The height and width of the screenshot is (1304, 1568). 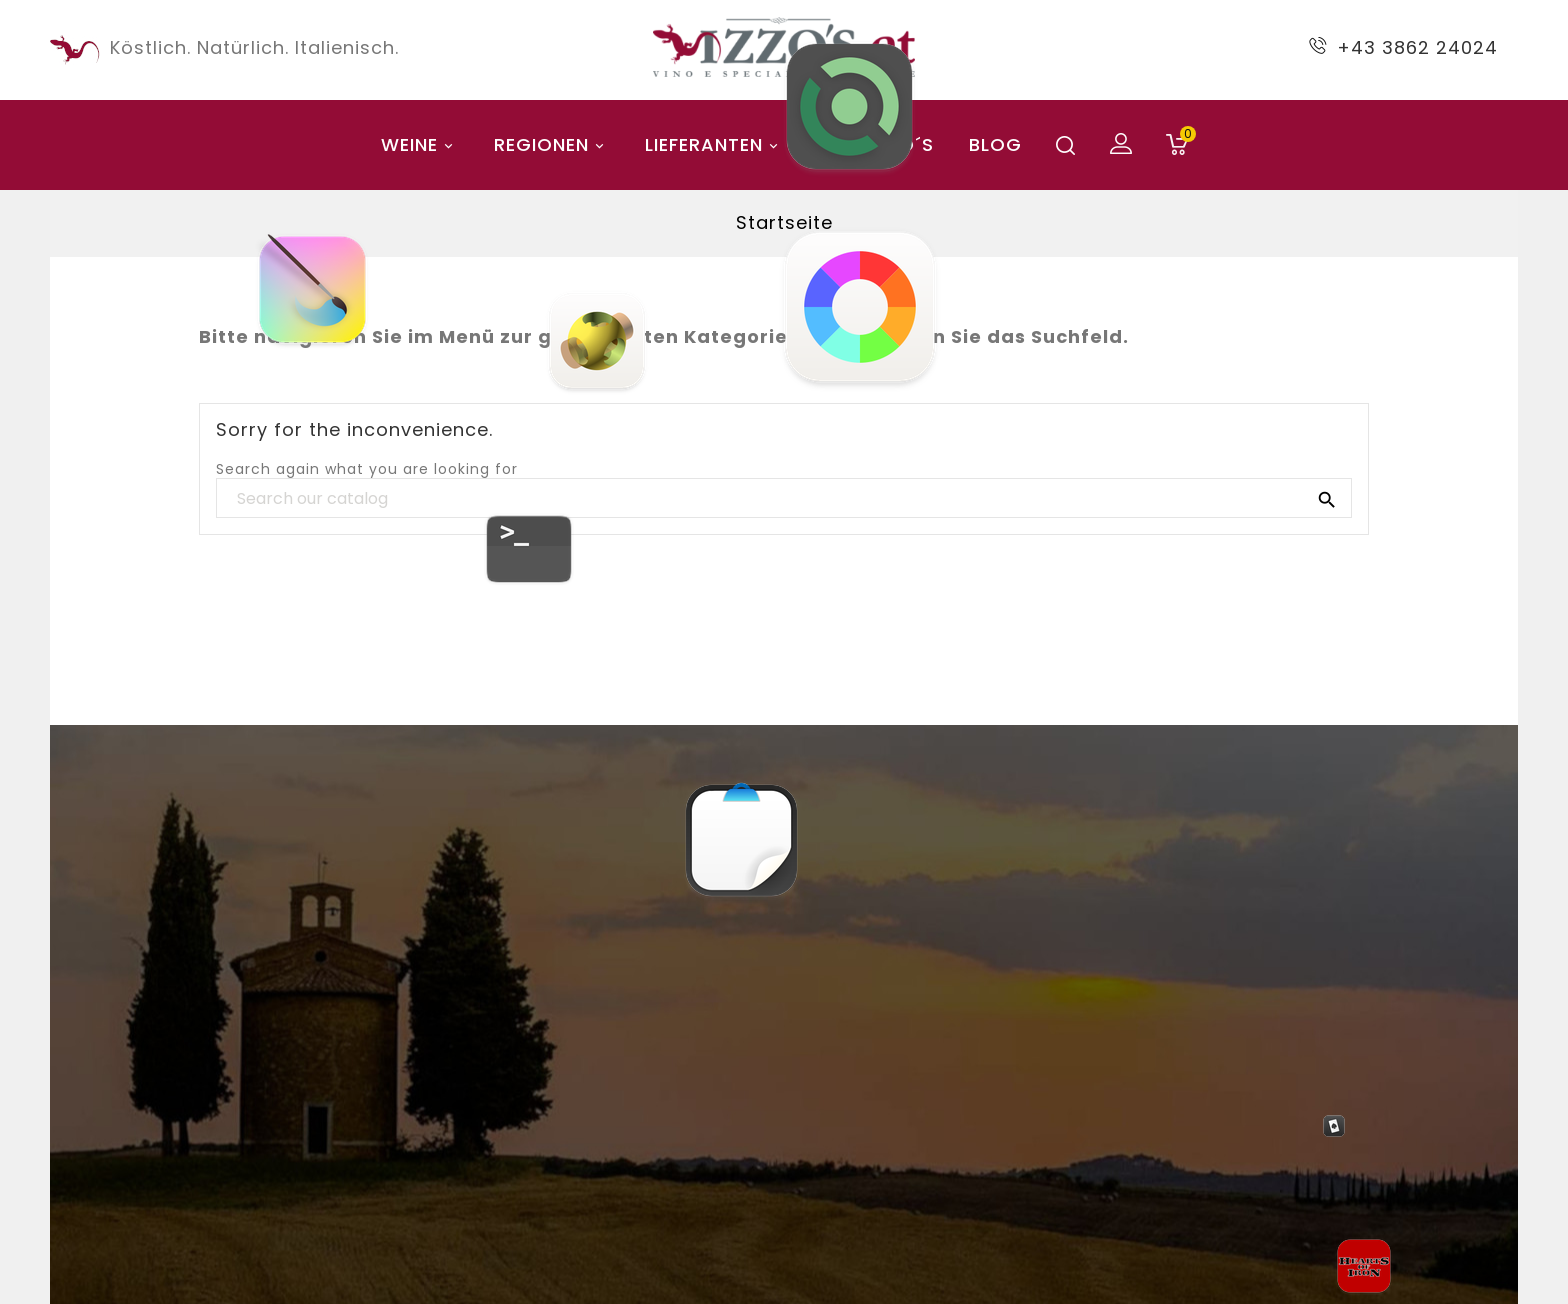 I want to click on launch Hearts of Iron game, so click(x=1364, y=1266).